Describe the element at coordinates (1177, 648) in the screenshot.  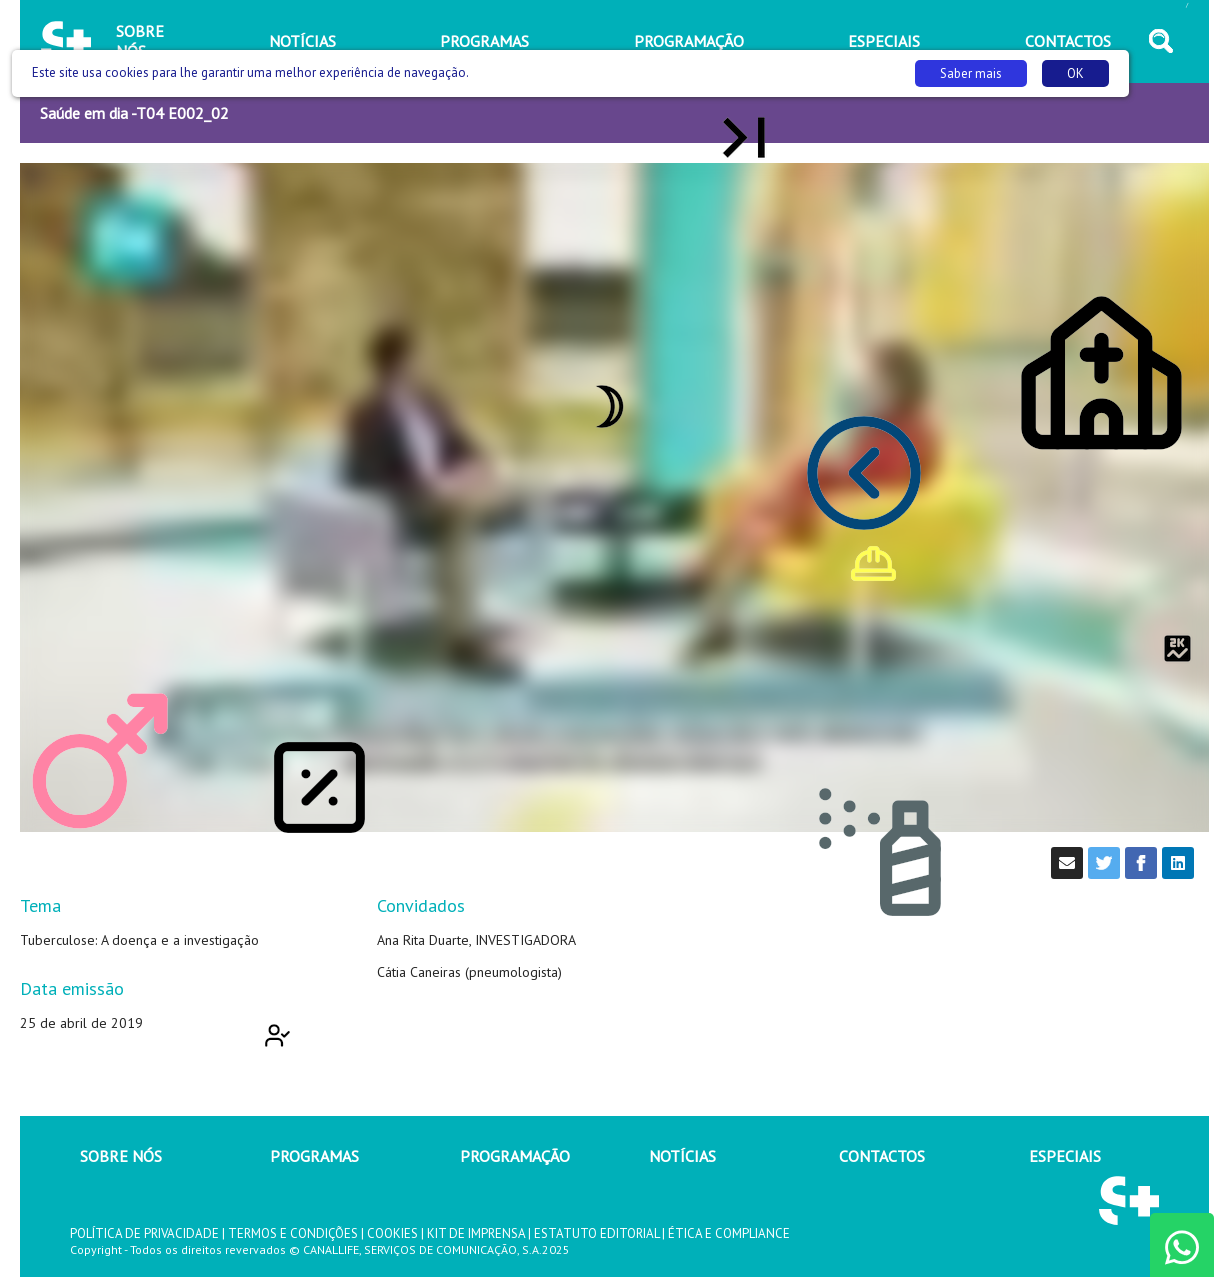
I see `view score or performance metrics` at that location.